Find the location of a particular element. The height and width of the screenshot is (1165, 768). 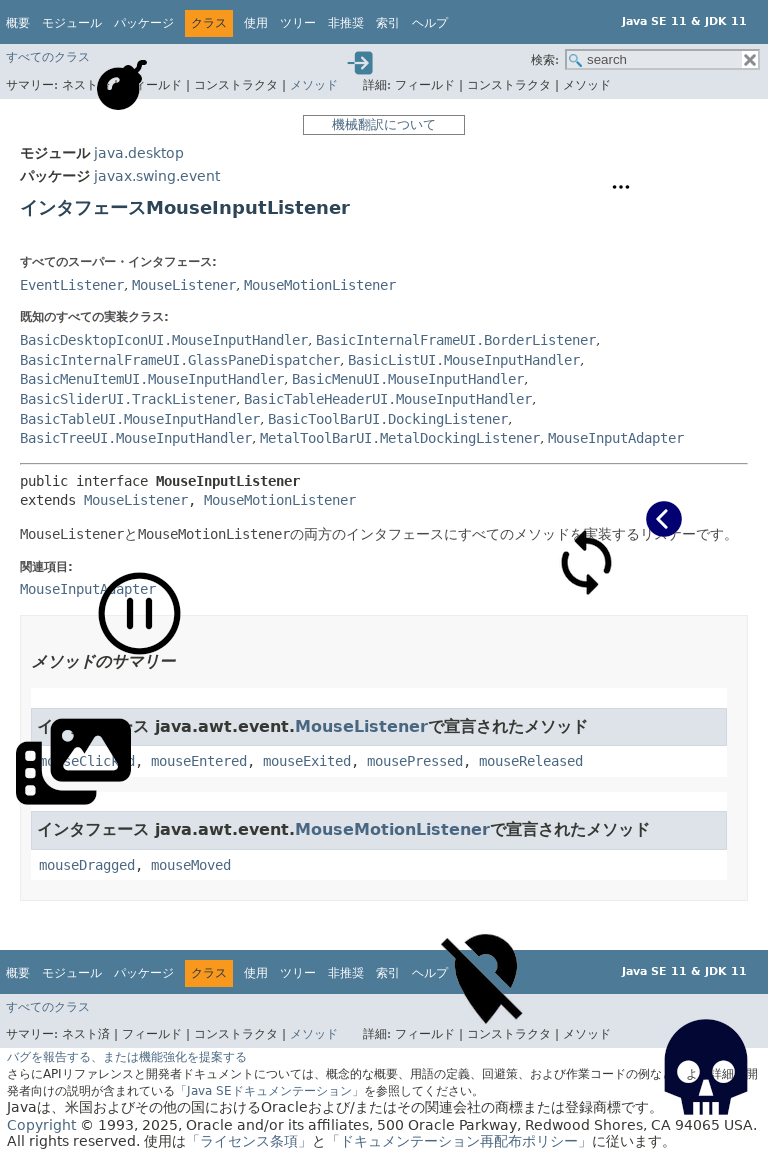

log in to your account is located at coordinates (360, 63).